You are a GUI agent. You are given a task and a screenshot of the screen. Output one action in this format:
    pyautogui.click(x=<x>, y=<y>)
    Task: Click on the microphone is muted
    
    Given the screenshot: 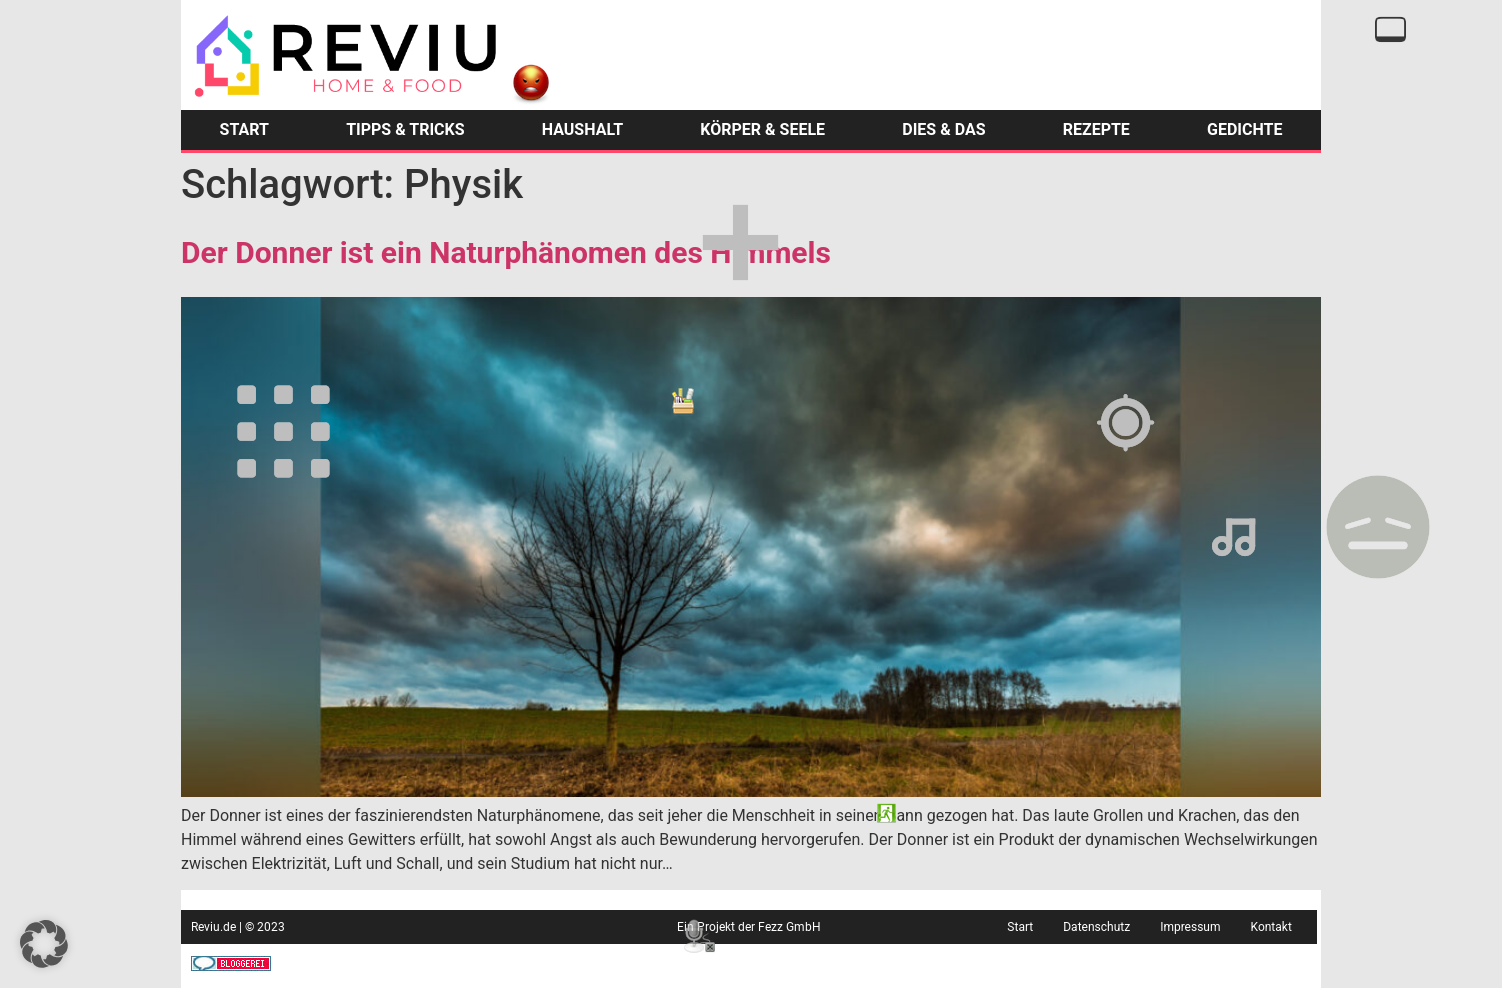 What is the action you would take?
    pyautogui.click(x=699, y=936)
    